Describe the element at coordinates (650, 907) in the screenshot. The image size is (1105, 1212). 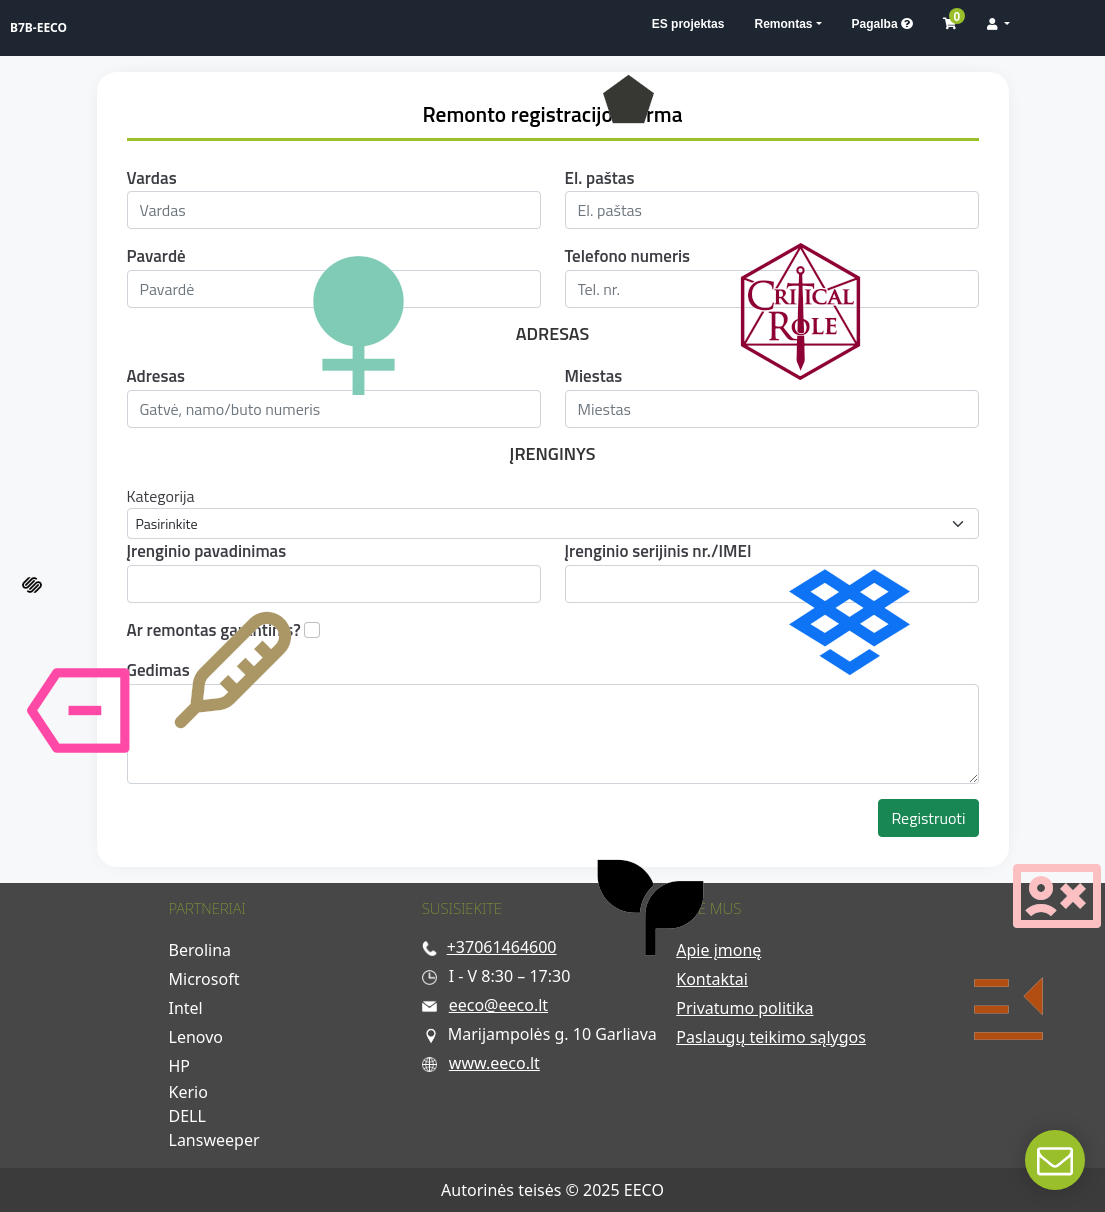
I see `indicates eco-friendly or sustainable option` at that location.